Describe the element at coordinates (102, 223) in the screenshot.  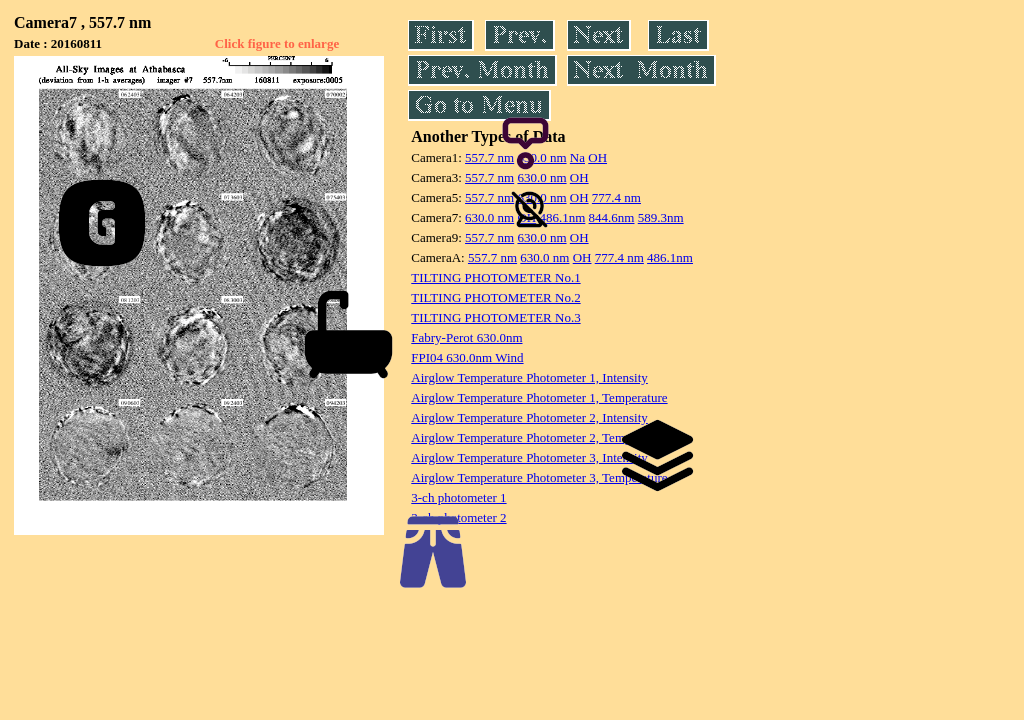
I see `google or gmail app shortcut` at that location.